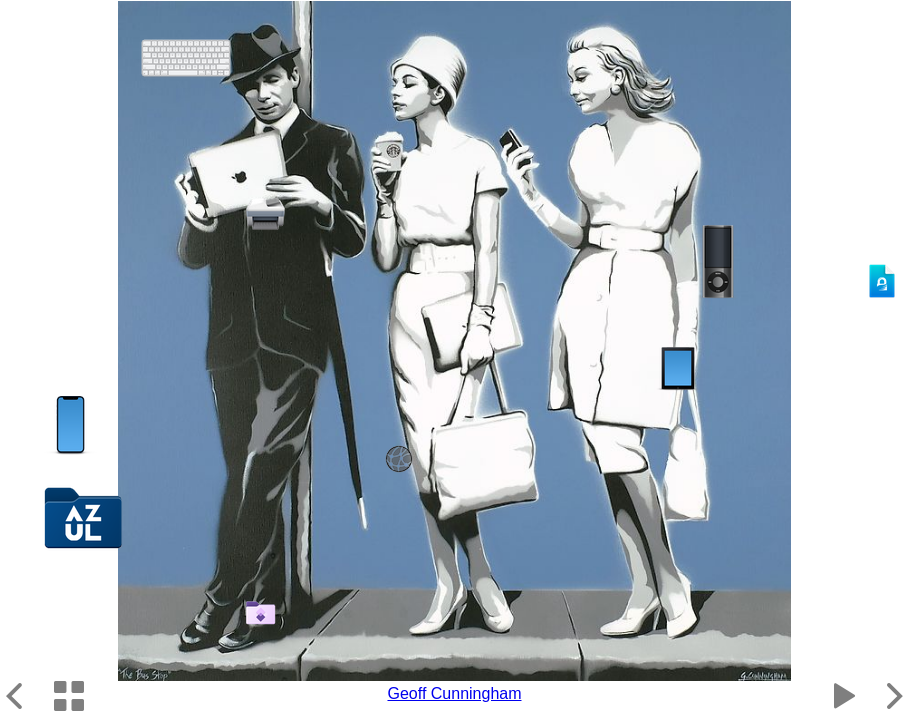  What do you see at coordinates (265, 213) in the screenshot?
I see `browse network printers via SMB protocol` at bounding box center [265, 213].